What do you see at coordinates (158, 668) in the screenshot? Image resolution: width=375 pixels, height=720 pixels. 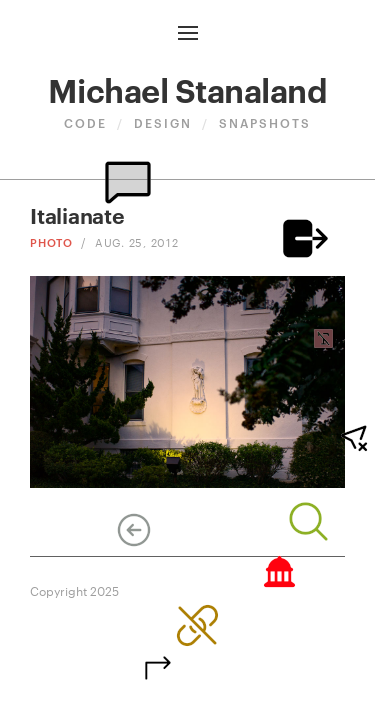 I see `forward or share content` at bounding box center [158, 668].